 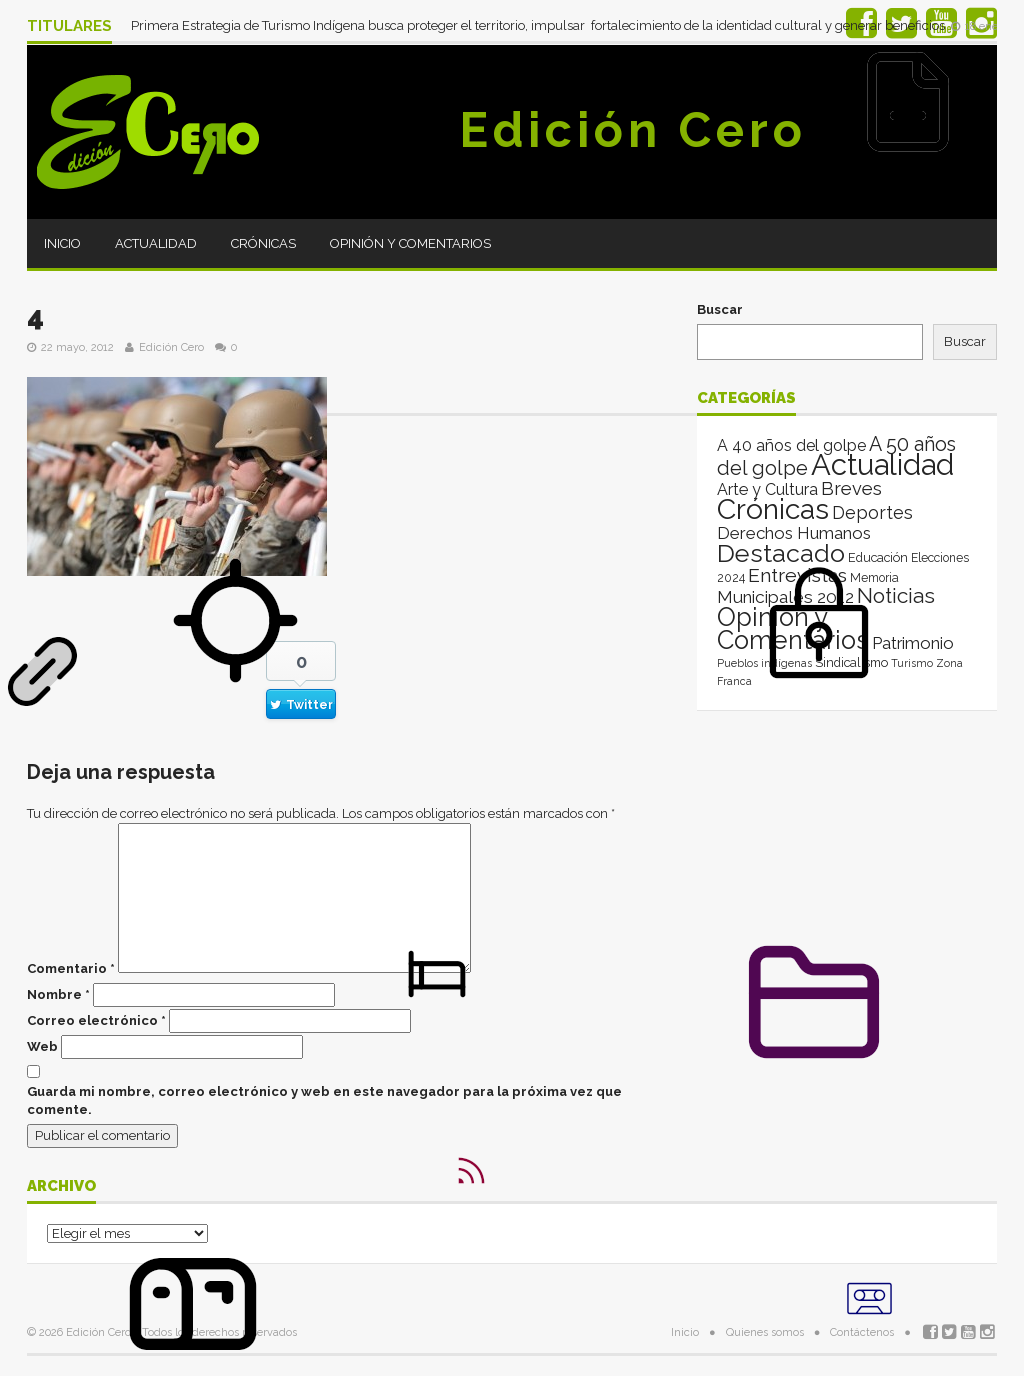 What do you see at coordinates (819, 629) in the screenshot?
I see `access security or privacy settings` at bounding box center [819, 629].